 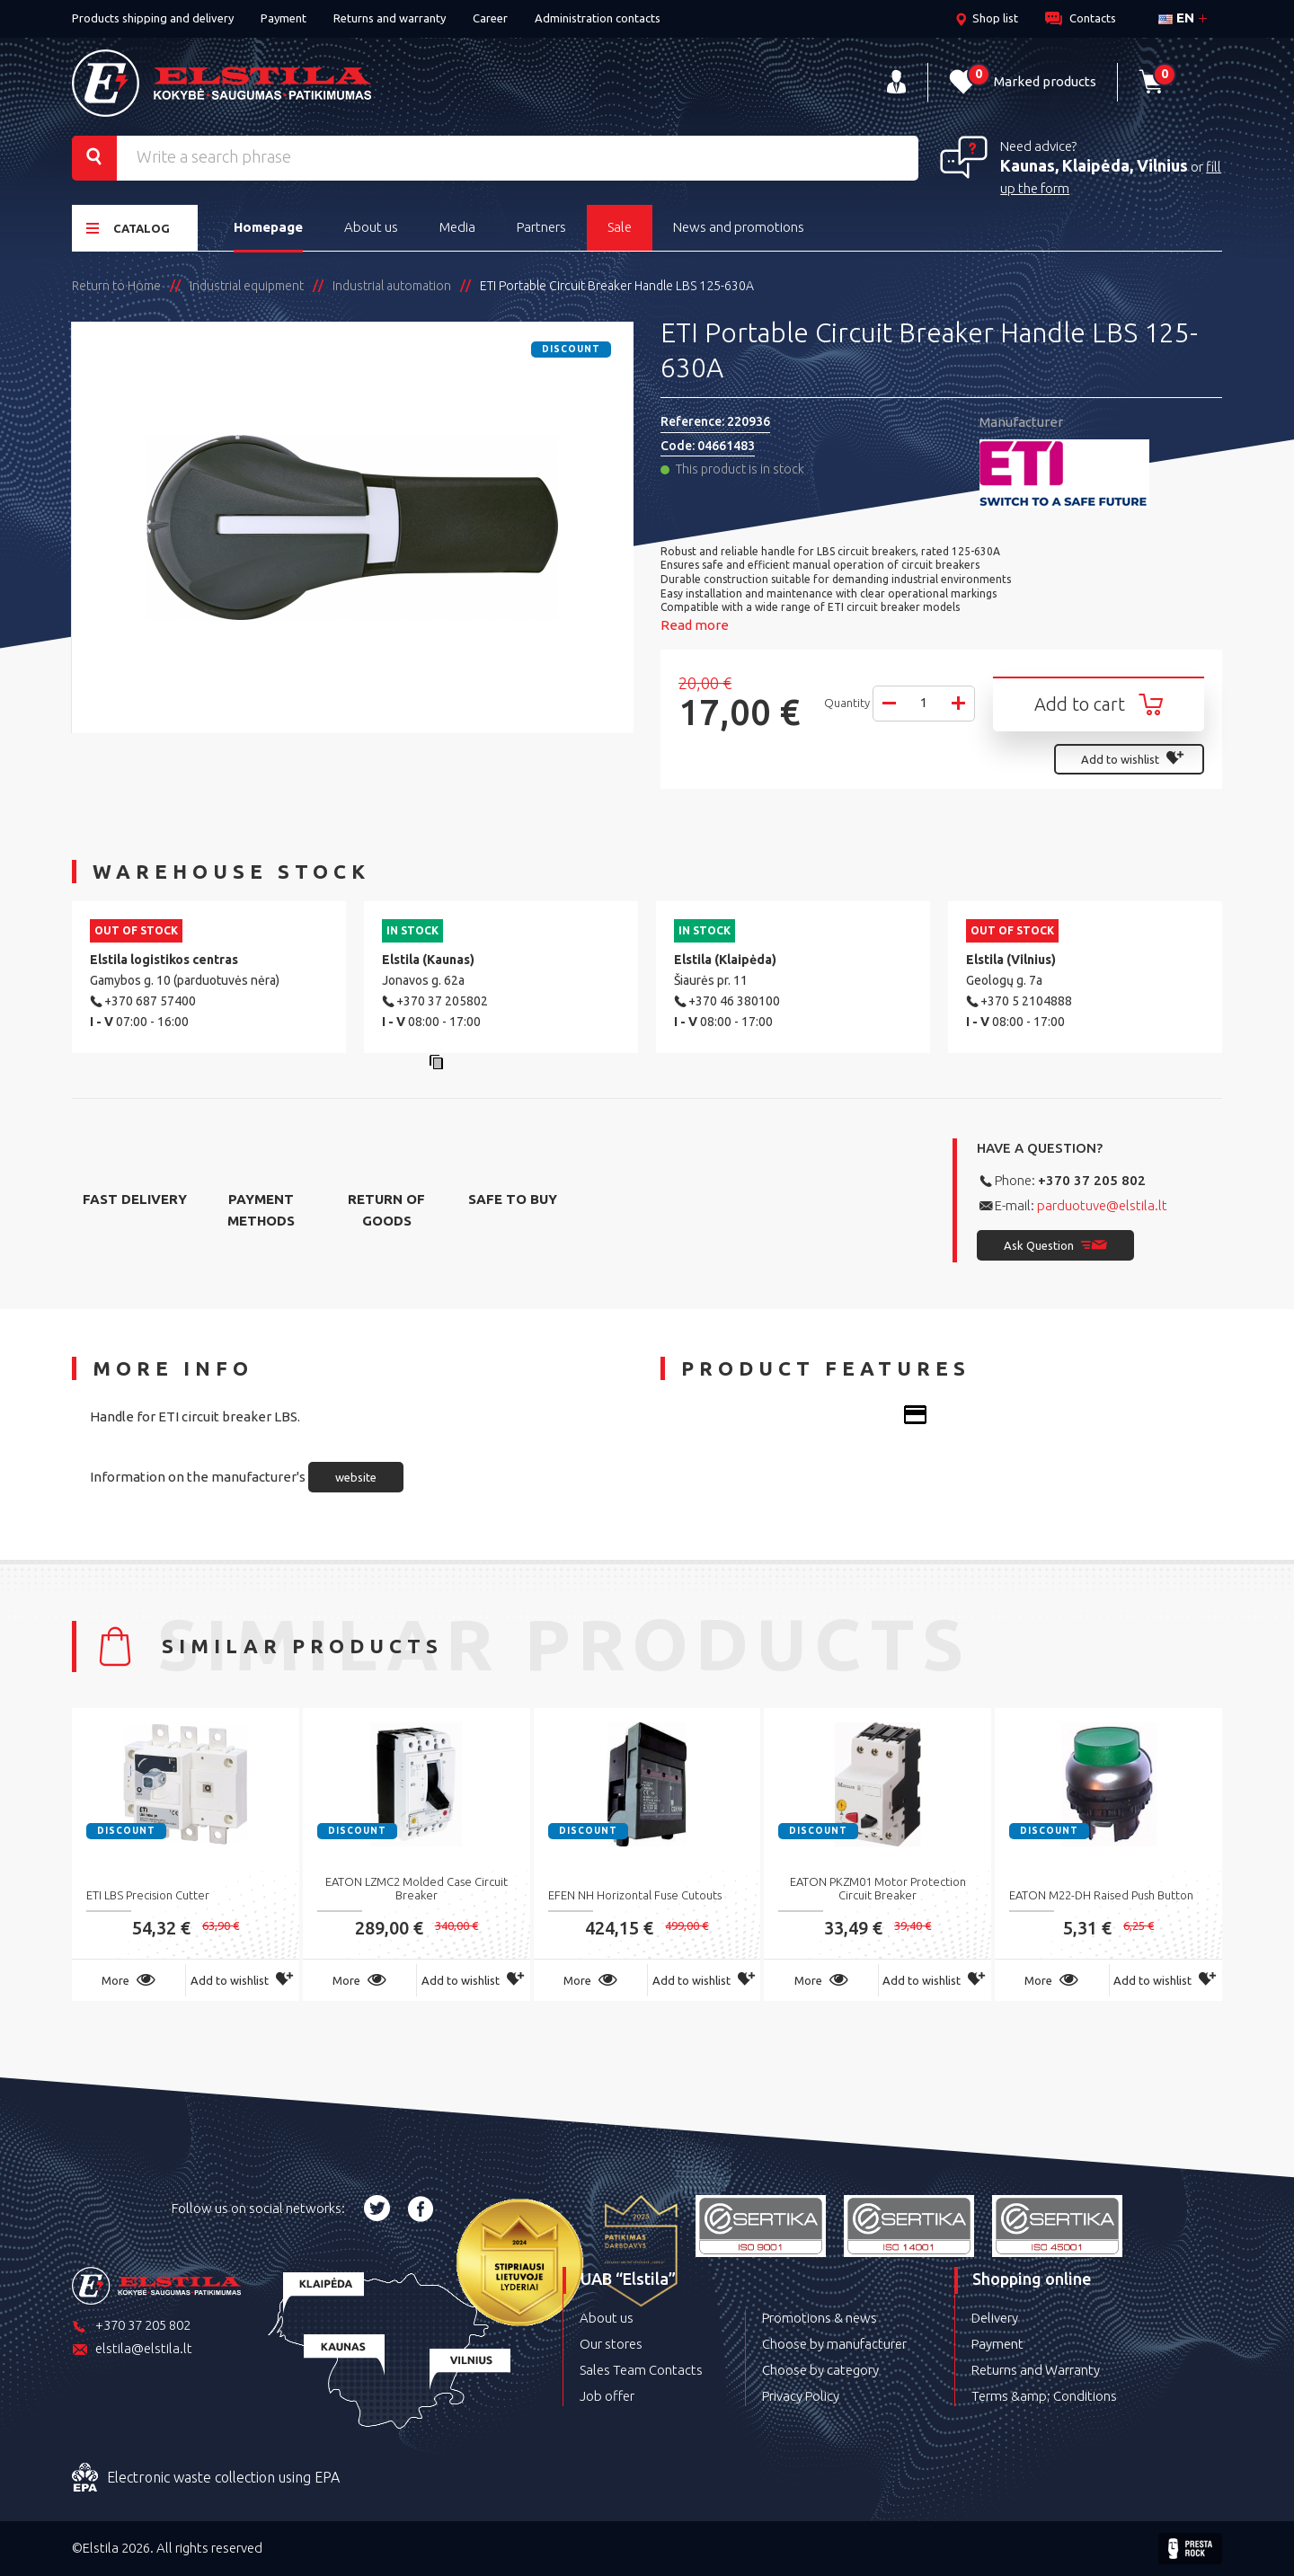 What do you see at coordinates (915, 1414) in the screenshot?
I see `access payment methods` at bounding box center [915, 1414].